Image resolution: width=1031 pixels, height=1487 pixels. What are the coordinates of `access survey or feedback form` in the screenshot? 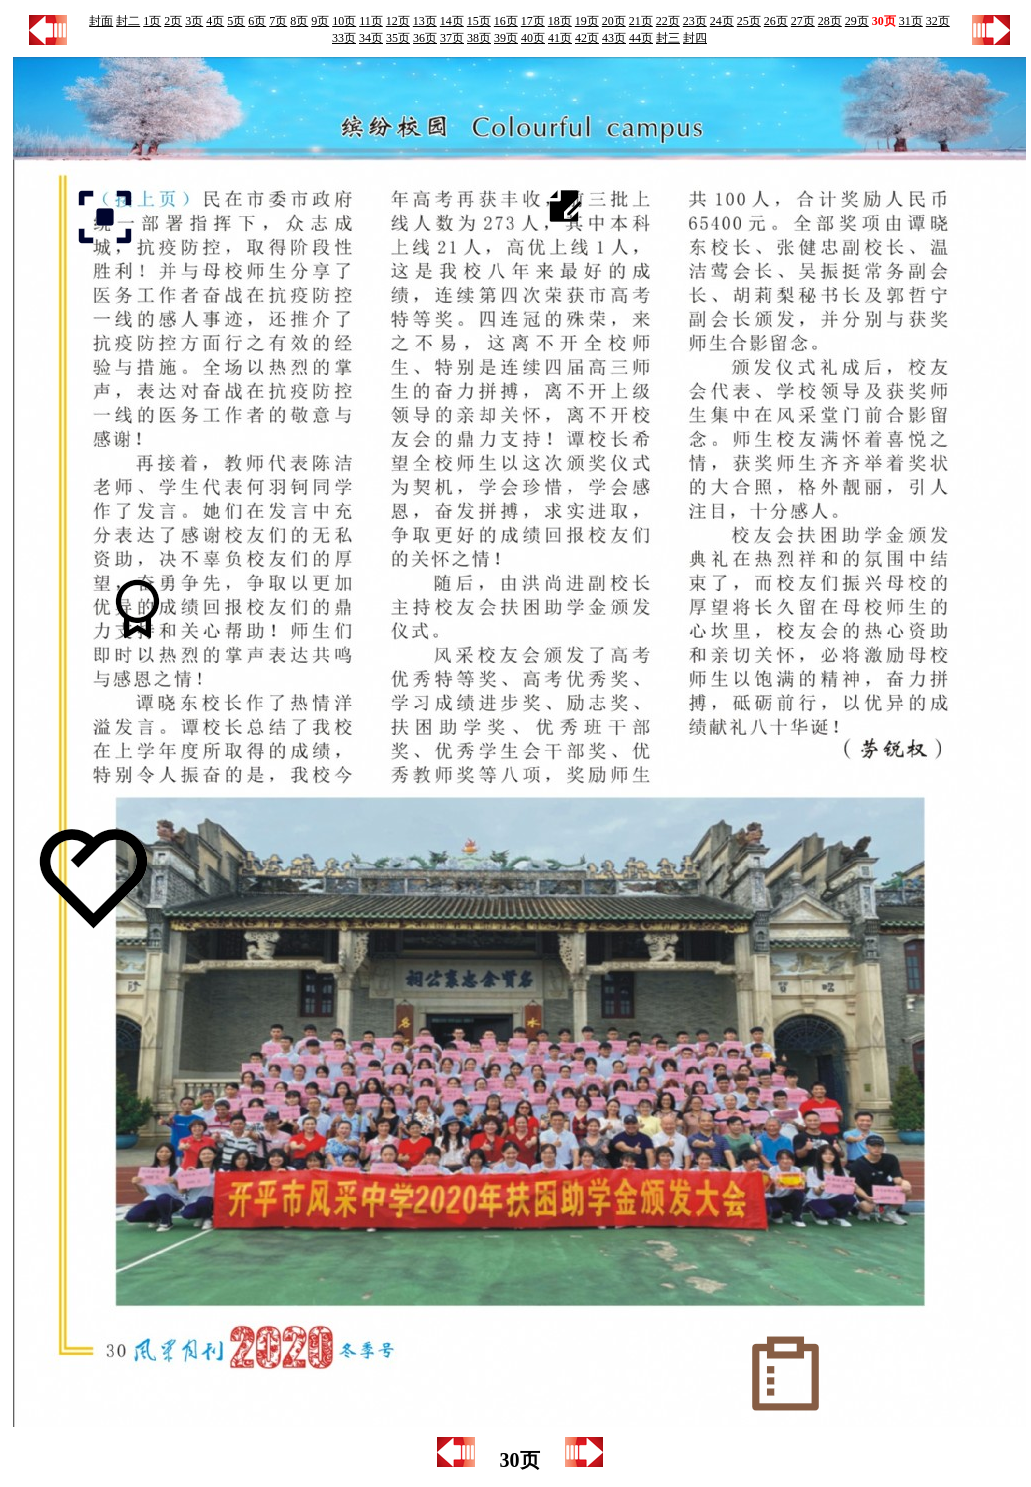 It's located at (785, 1373).